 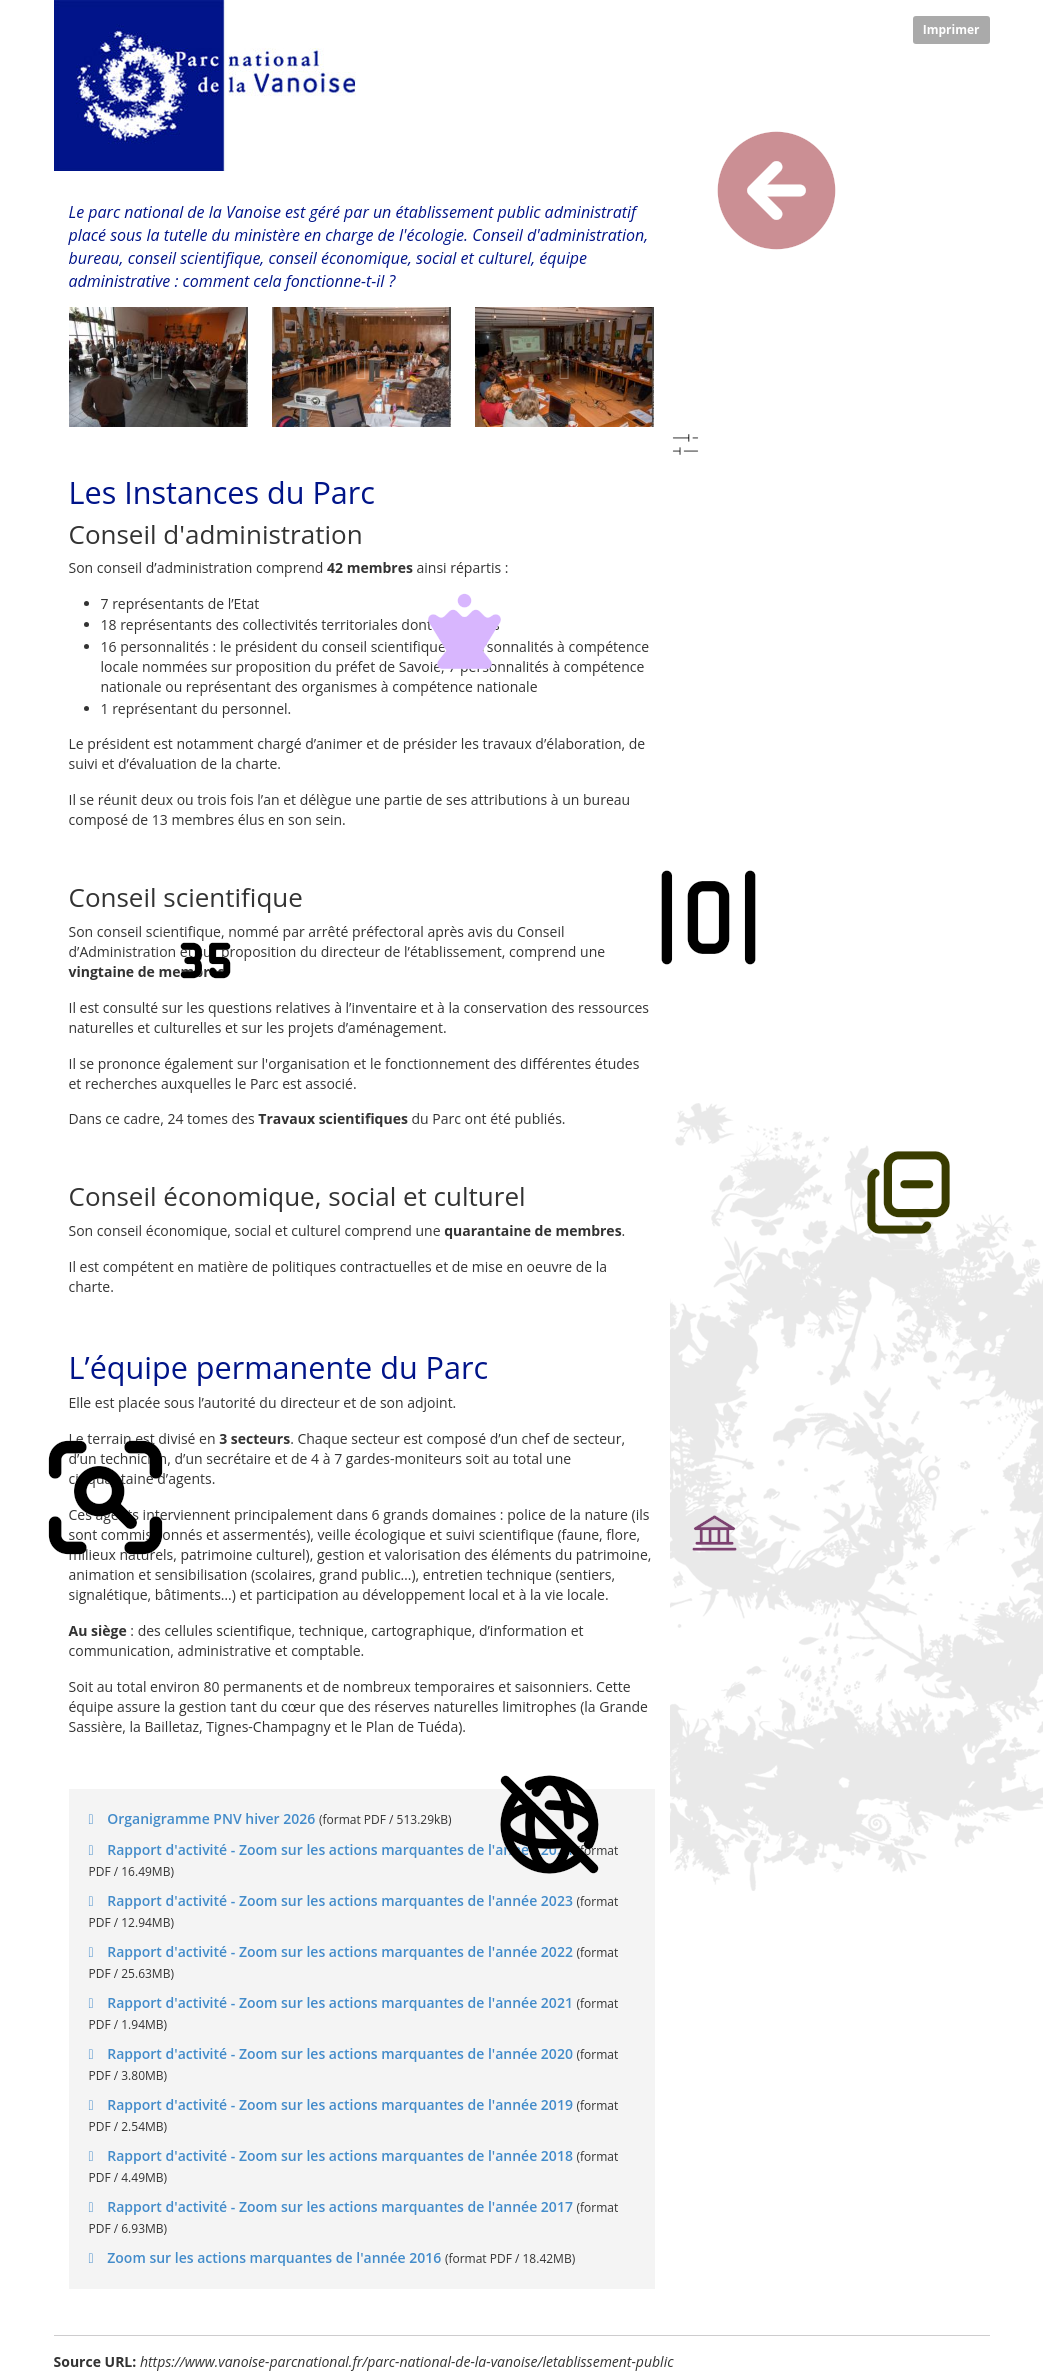 What do you see at coordinates (549, 1824) in the screenshot?
I see `360° view unavailable or disabled` at bounding box center [549, 1824].